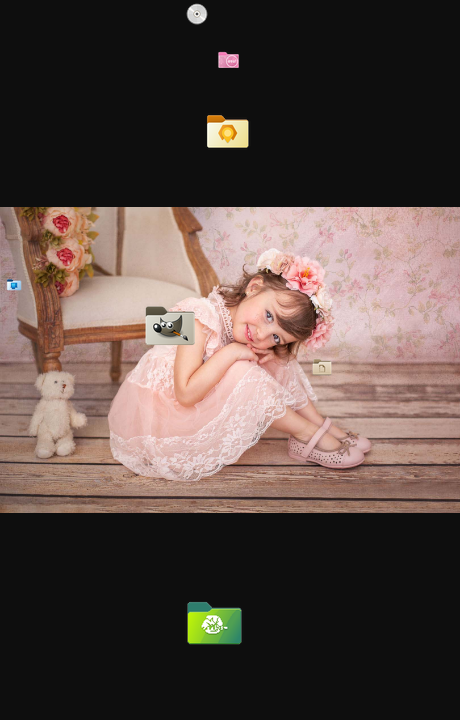 This screenshot has height=720, width=460. I want to click on indicates a DVD+R disc drive or media, so click(197, 14).